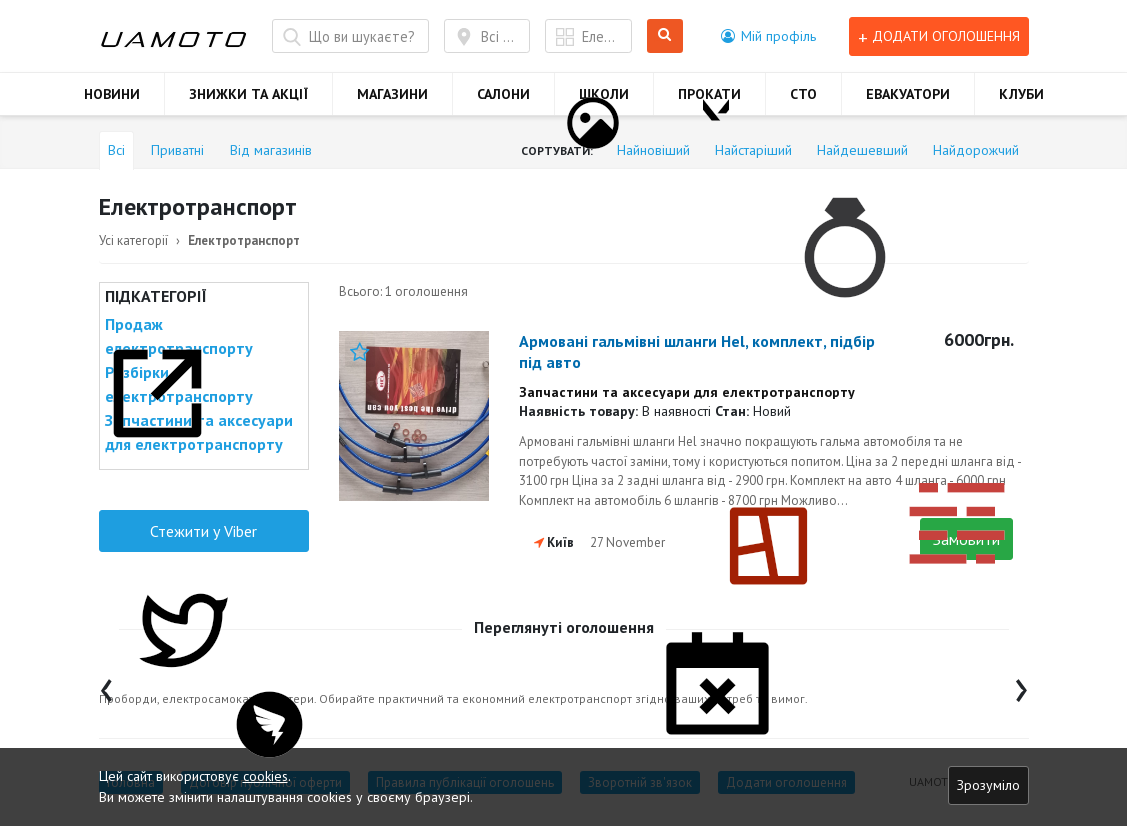 The width and height of the screenshot is (1127, 826). Describe the element at coordinates (157, 393) in the screenshot. I see `open link in a new window or tab` at that location.